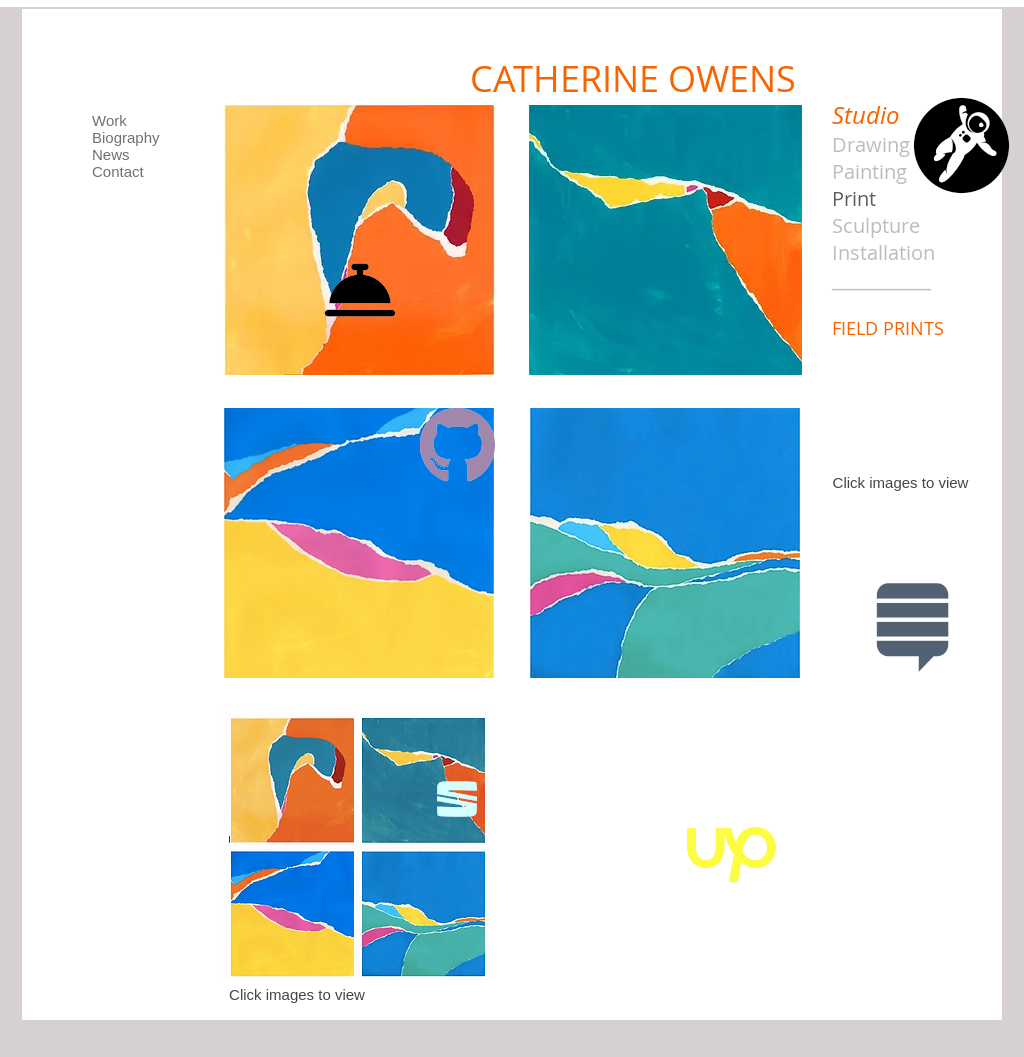 This screenshot has width=1024, height=1057. Describe the element at coordinates (457, 445) in the screenshot. I see `link to GitHub repository` at that location.